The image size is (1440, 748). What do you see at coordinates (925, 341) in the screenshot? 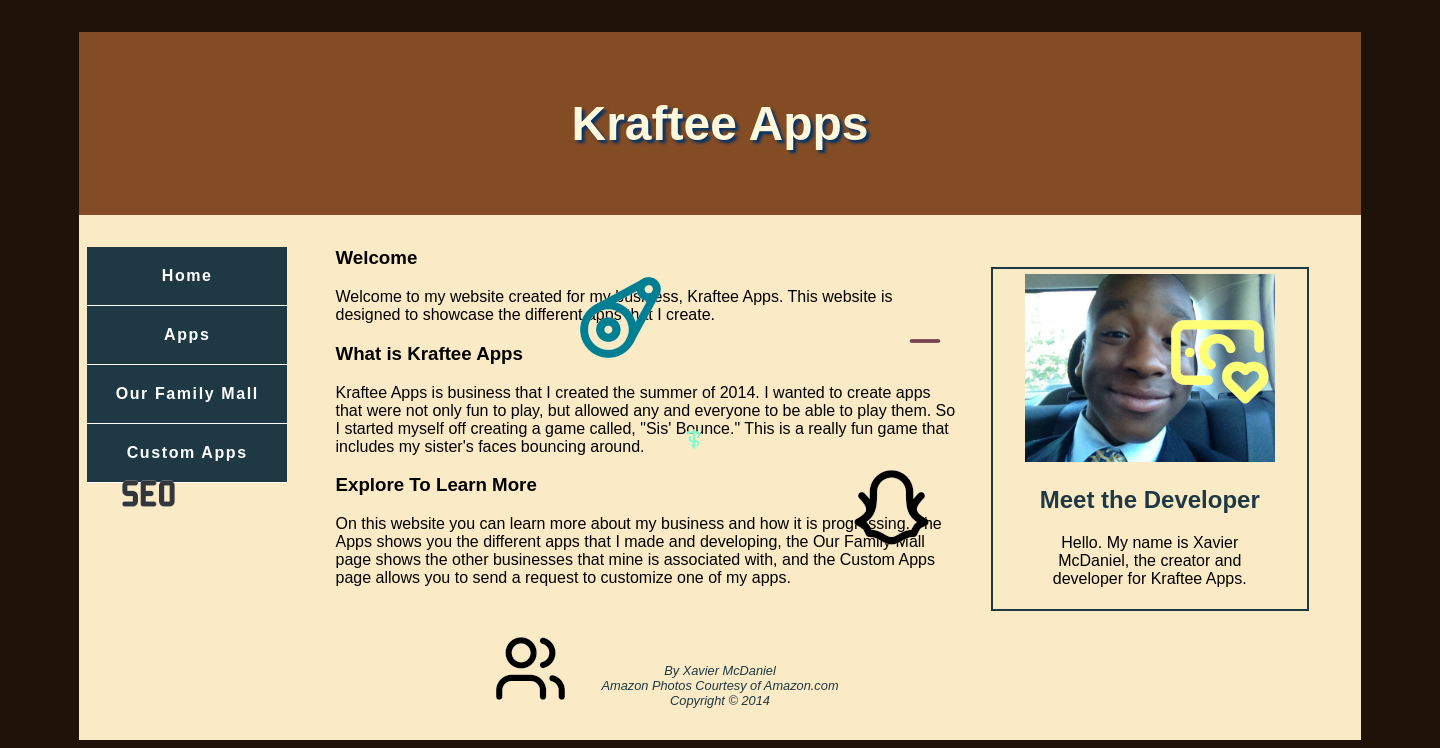
I see `decrease quantity or value` at bounding box center [925, 341].